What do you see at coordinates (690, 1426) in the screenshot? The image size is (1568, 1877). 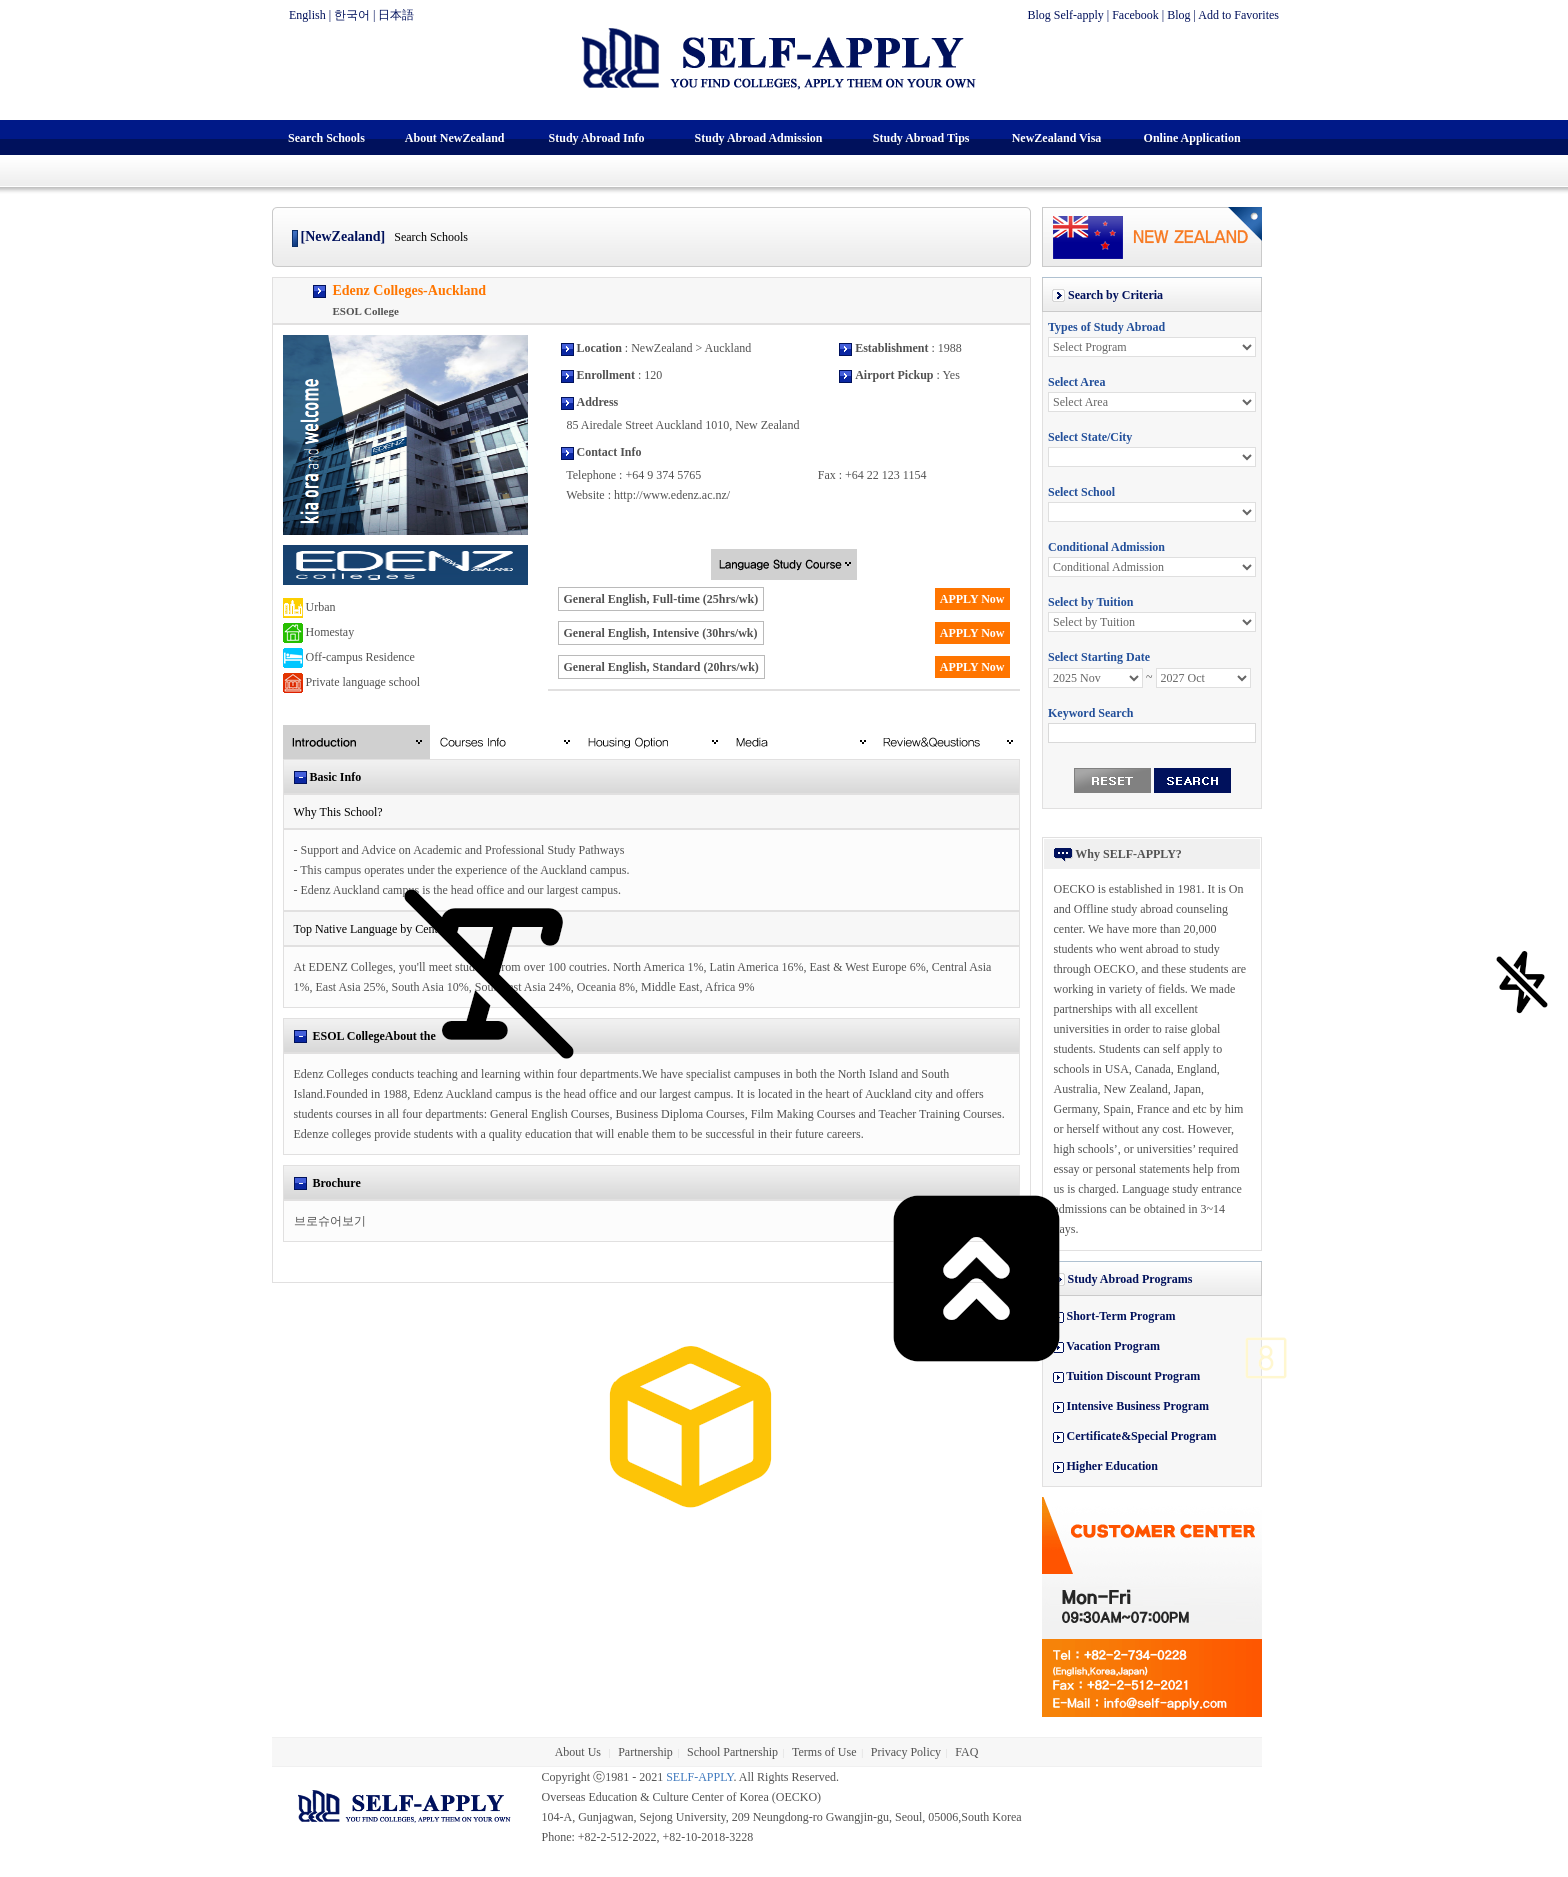 I see `view 3D model or object` at bounding box center [690, 1426].